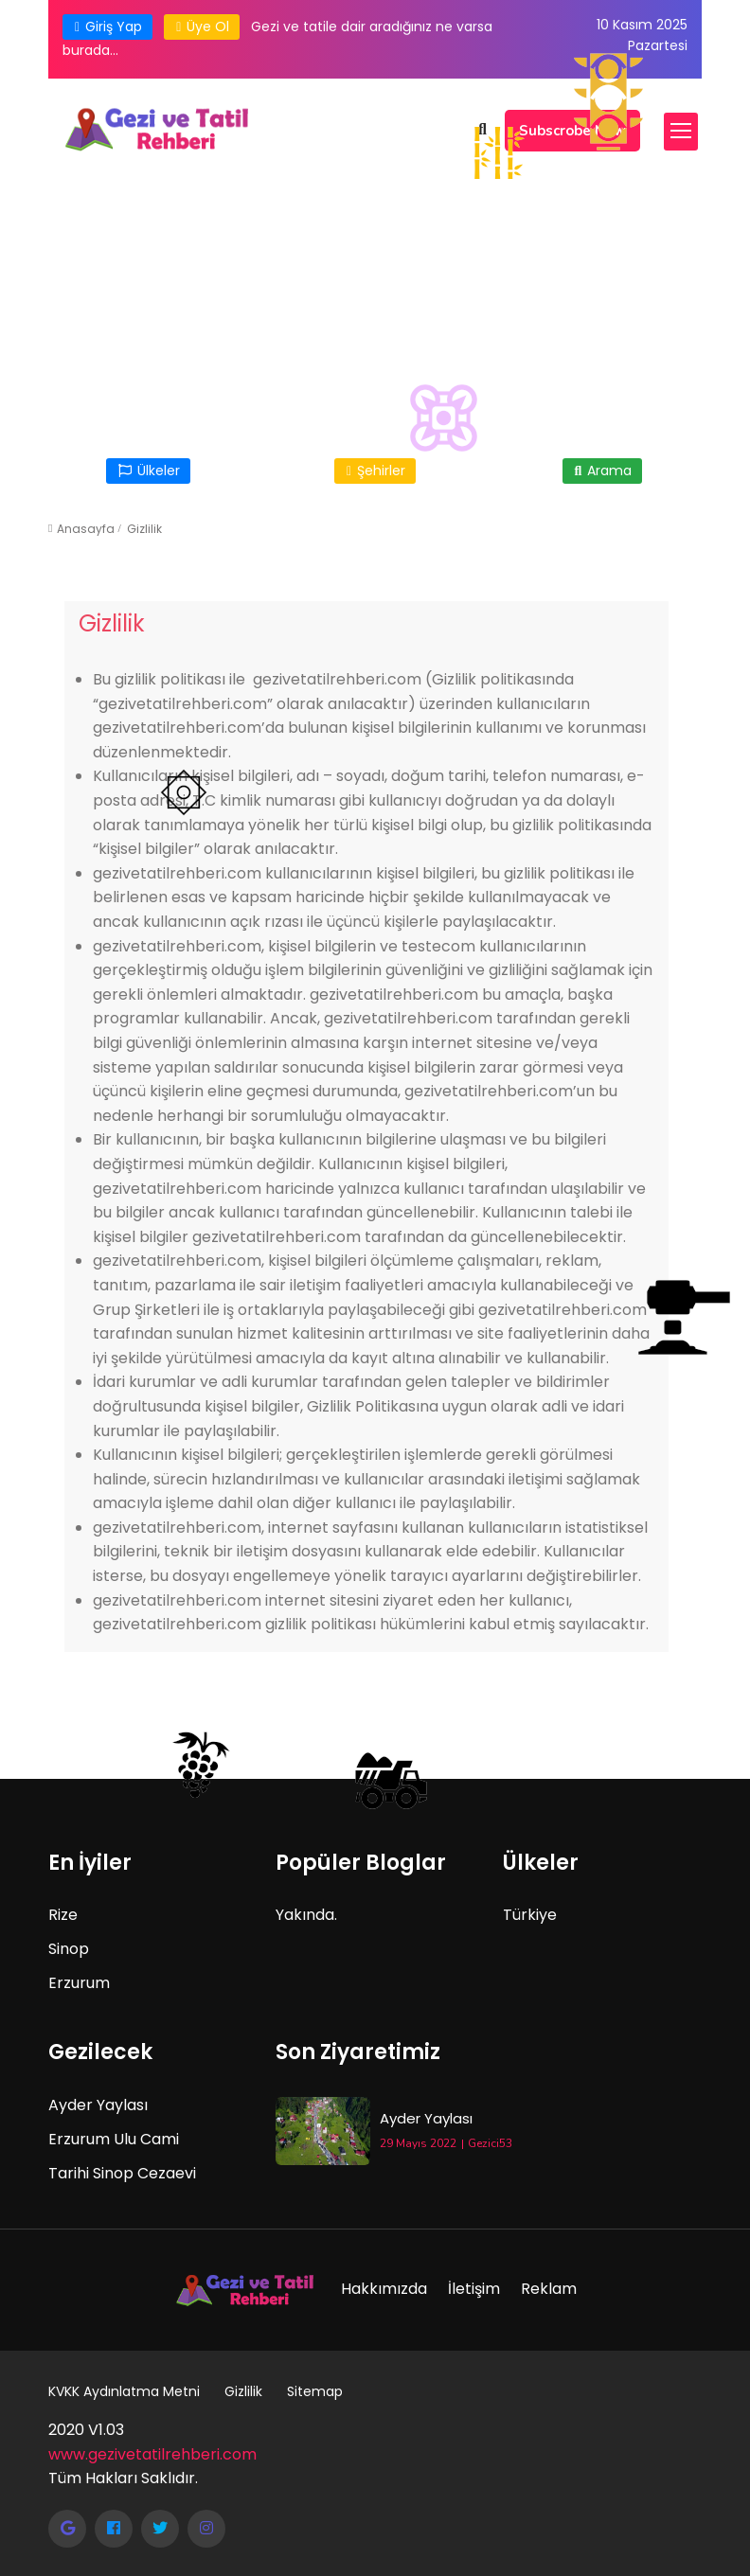  Describe the element at coordinates (184, 792) in the screenshot. I see `indicates islamic content or quranic section marker` at that location.